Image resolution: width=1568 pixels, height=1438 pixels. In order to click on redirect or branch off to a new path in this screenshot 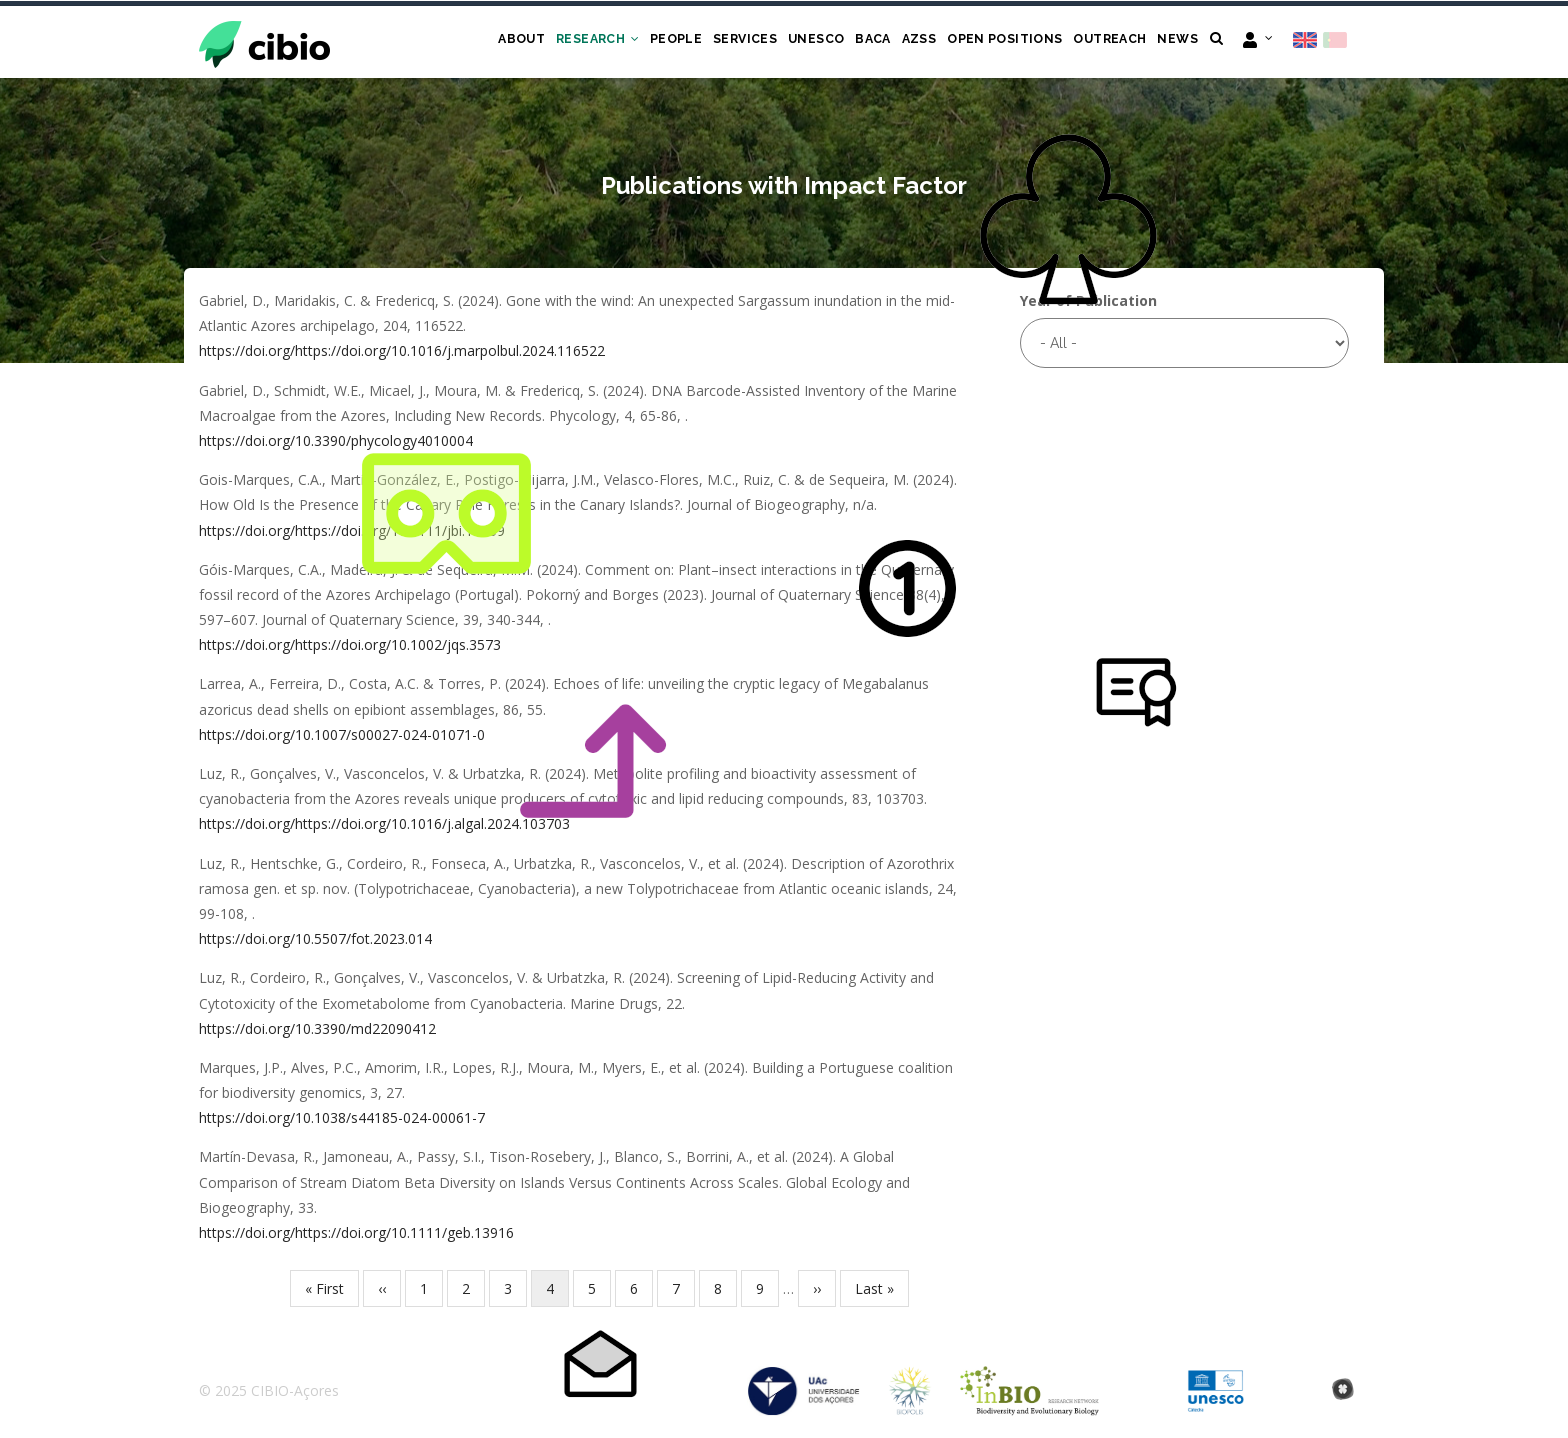, I will do `click(598, 766)`.